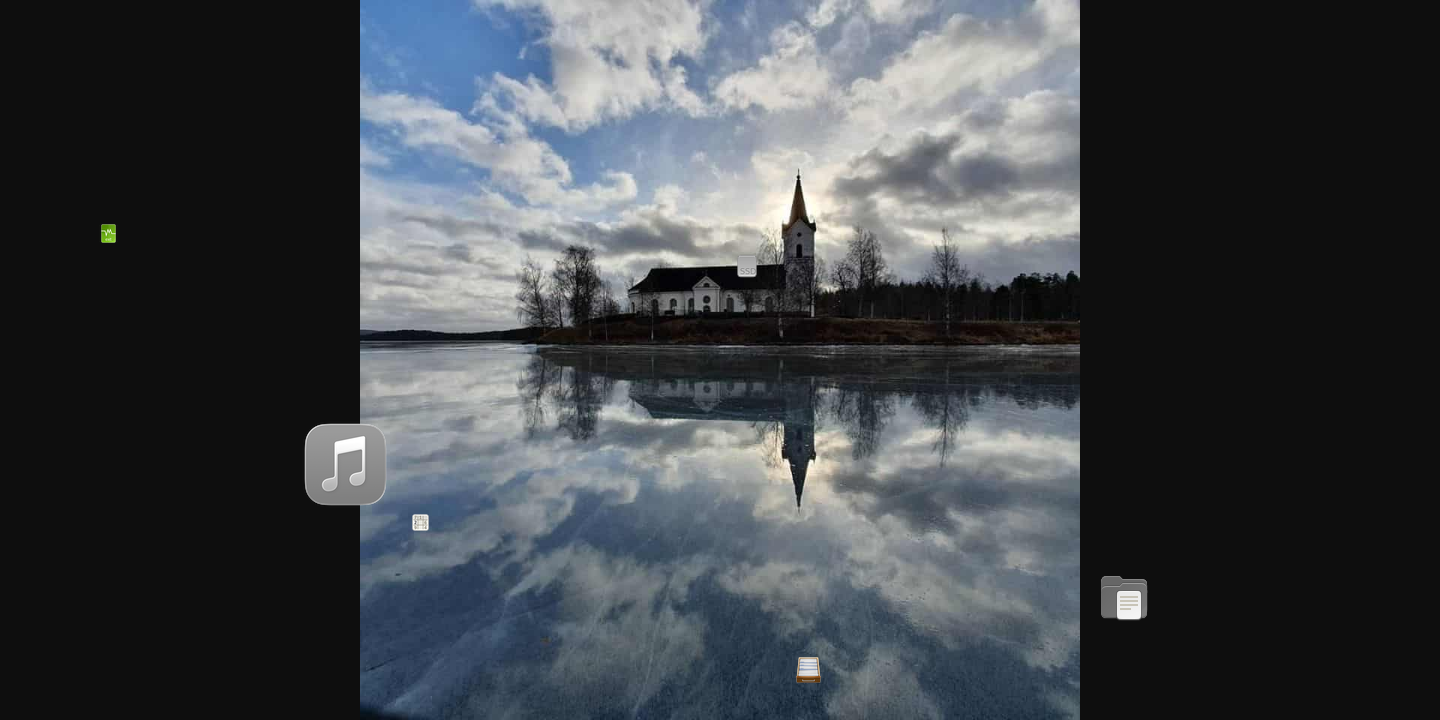 The height and width of the screenshot is (720, 1440). I want to click on open the sudoku puzzle game, so click(420, 522).